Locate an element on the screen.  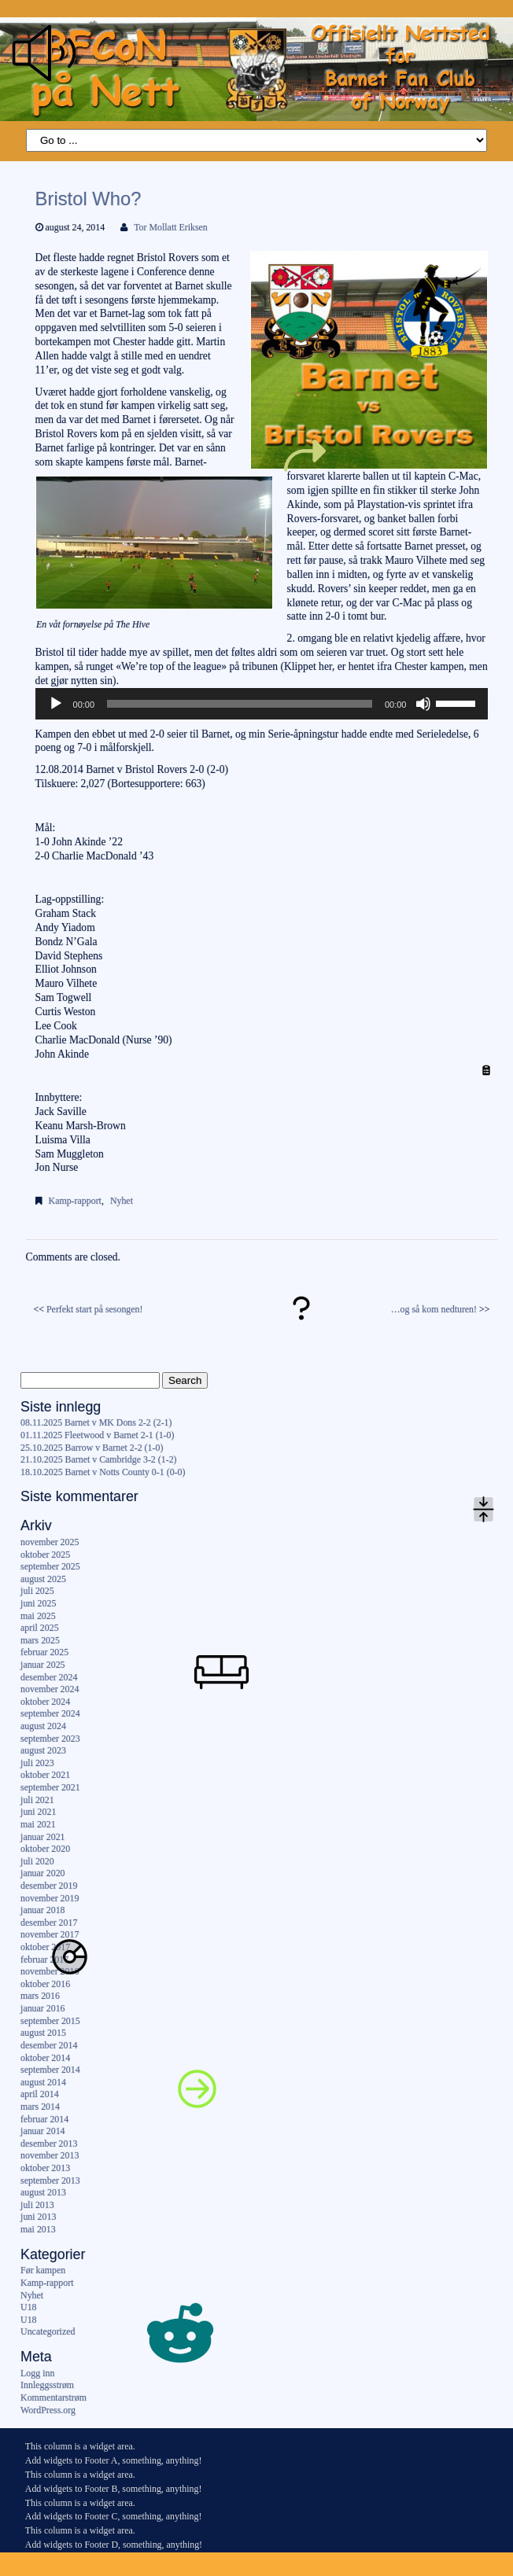
collapse content vertically is located at coordinates (483, 1509).